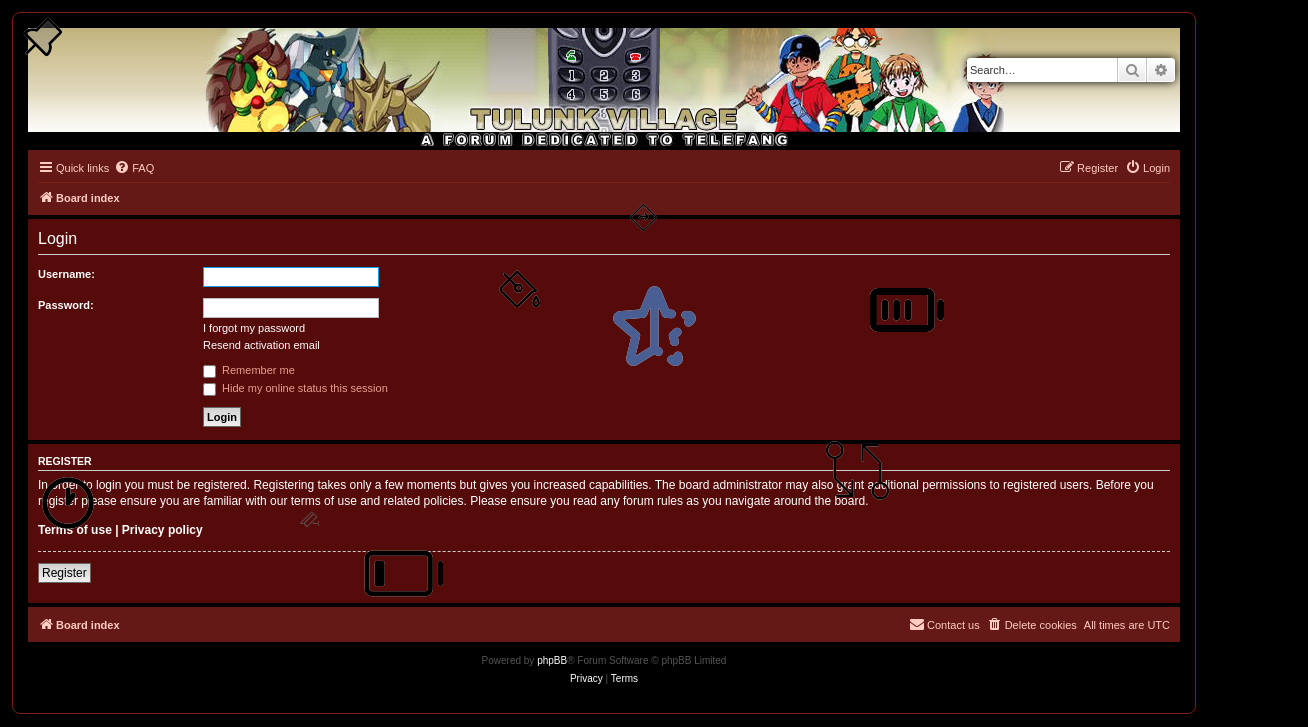 The width and height of the screenshot is (1308, 727). What do you see at coordinates (68, 503) in the screenshot?
I see `indicates the current time is 1 o'clock` at bounding box center [68, 503].